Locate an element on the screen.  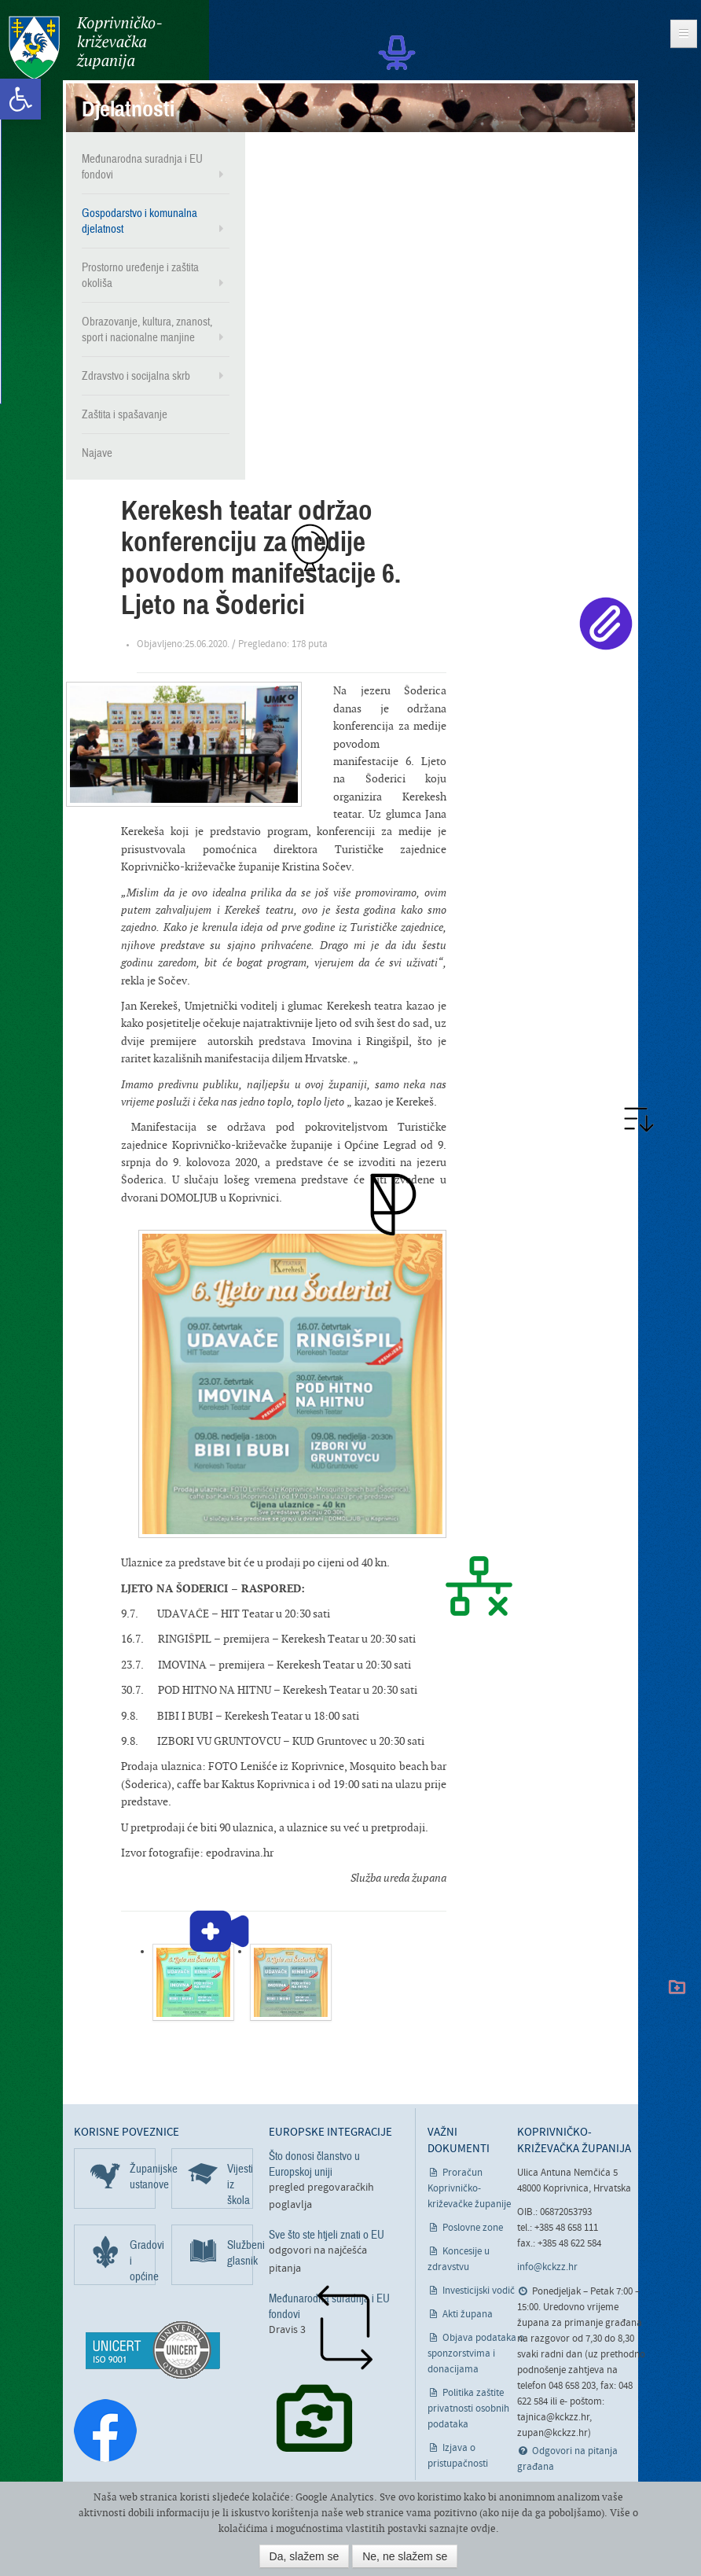
phosphor icons logo is located at coordinates (388, 1201).